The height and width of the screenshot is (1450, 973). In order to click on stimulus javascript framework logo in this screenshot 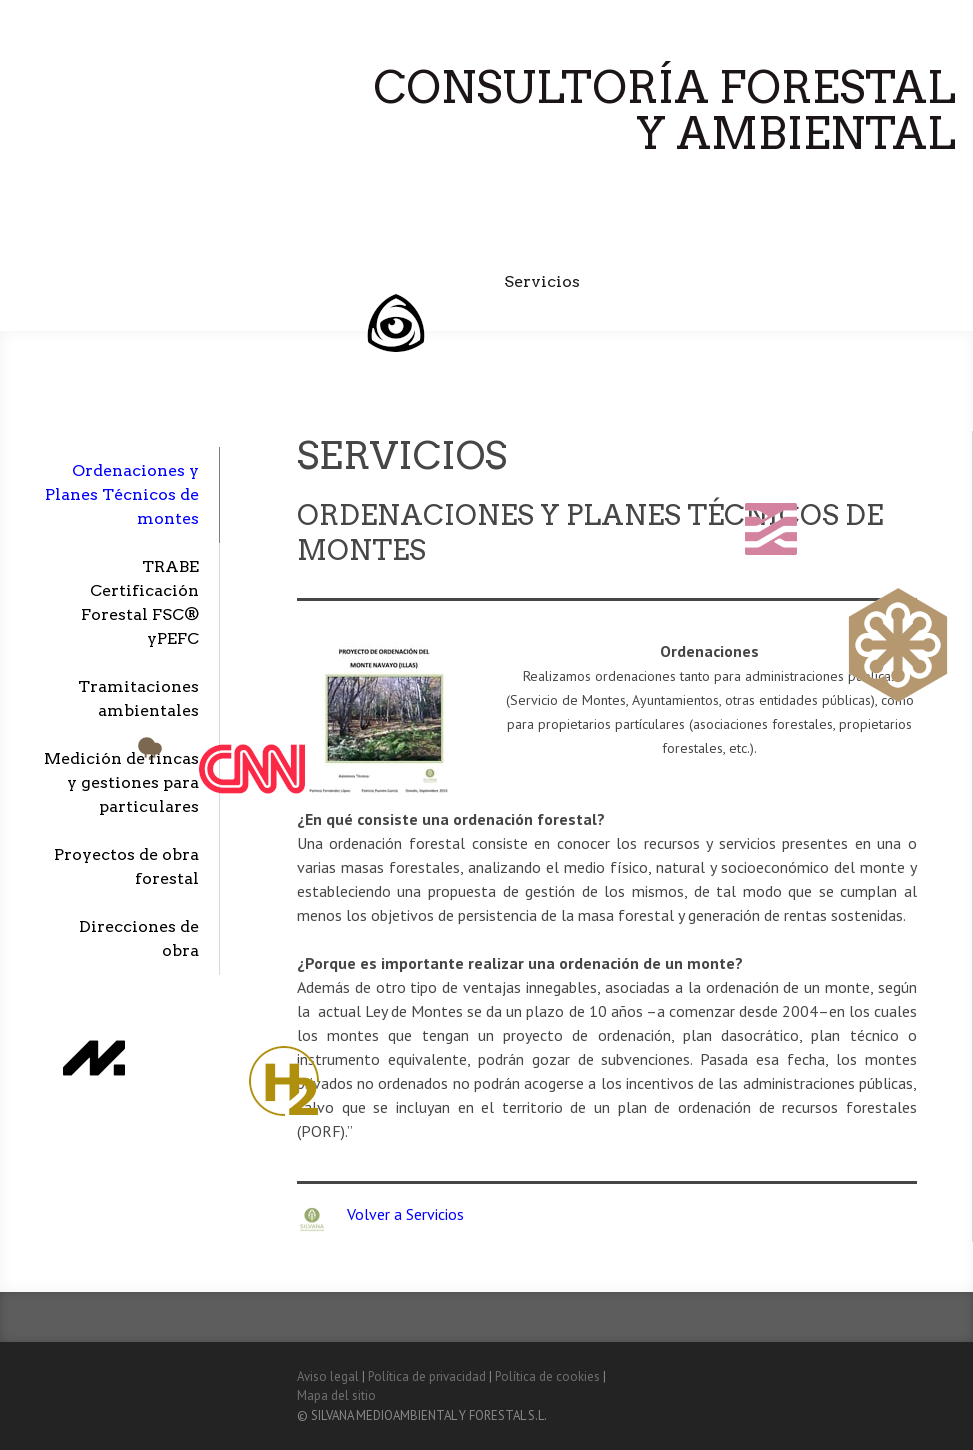, I will do `click(771, 529)`.